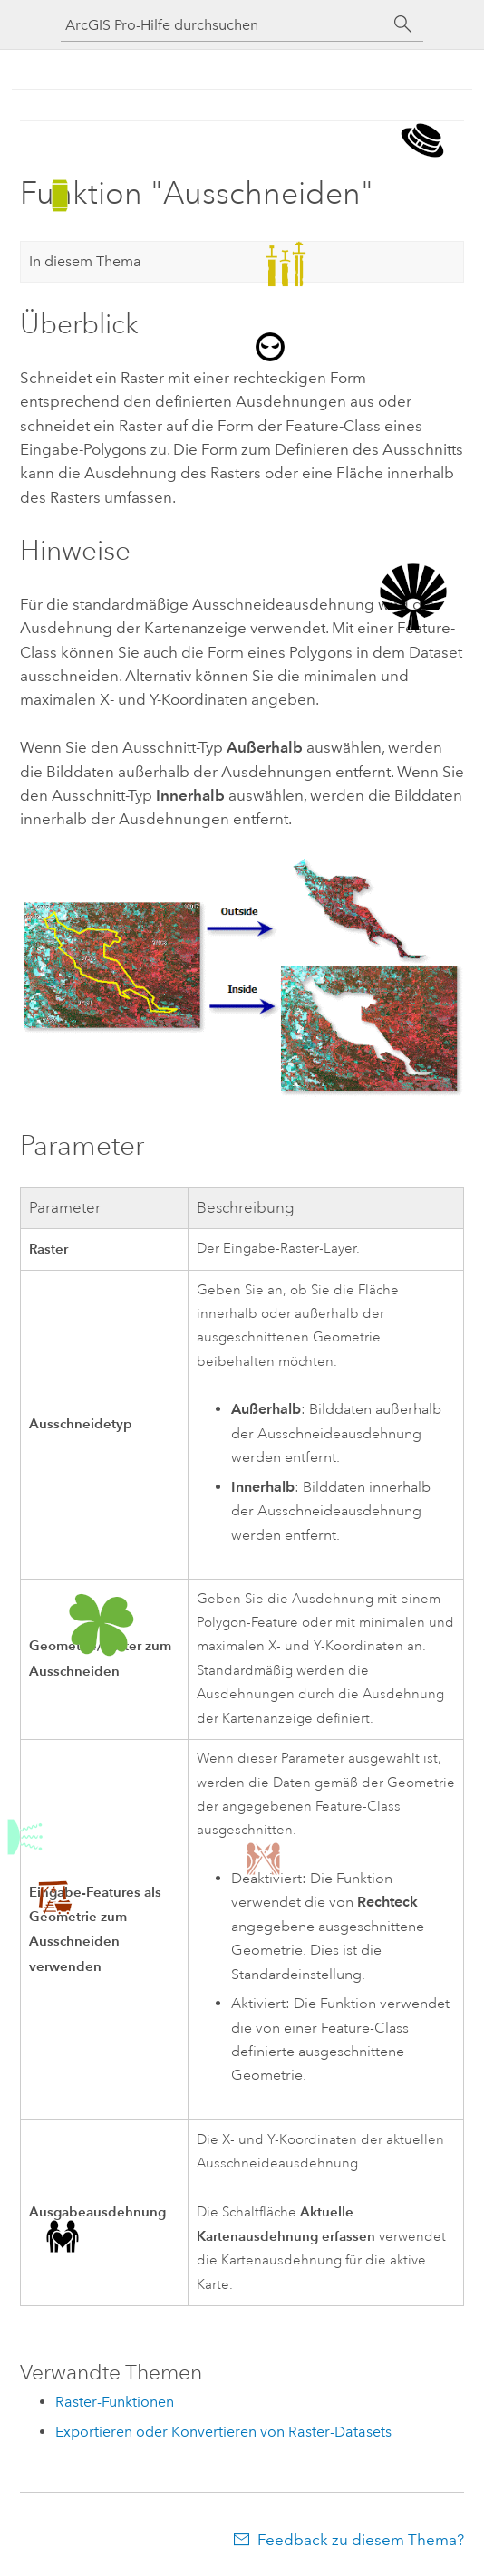 The image size is (484, 2576). What do you see at coordinates (413, 597) in the screenshot?
I see `decorative fan or palm frond icon` at bounding box center [413, 597].